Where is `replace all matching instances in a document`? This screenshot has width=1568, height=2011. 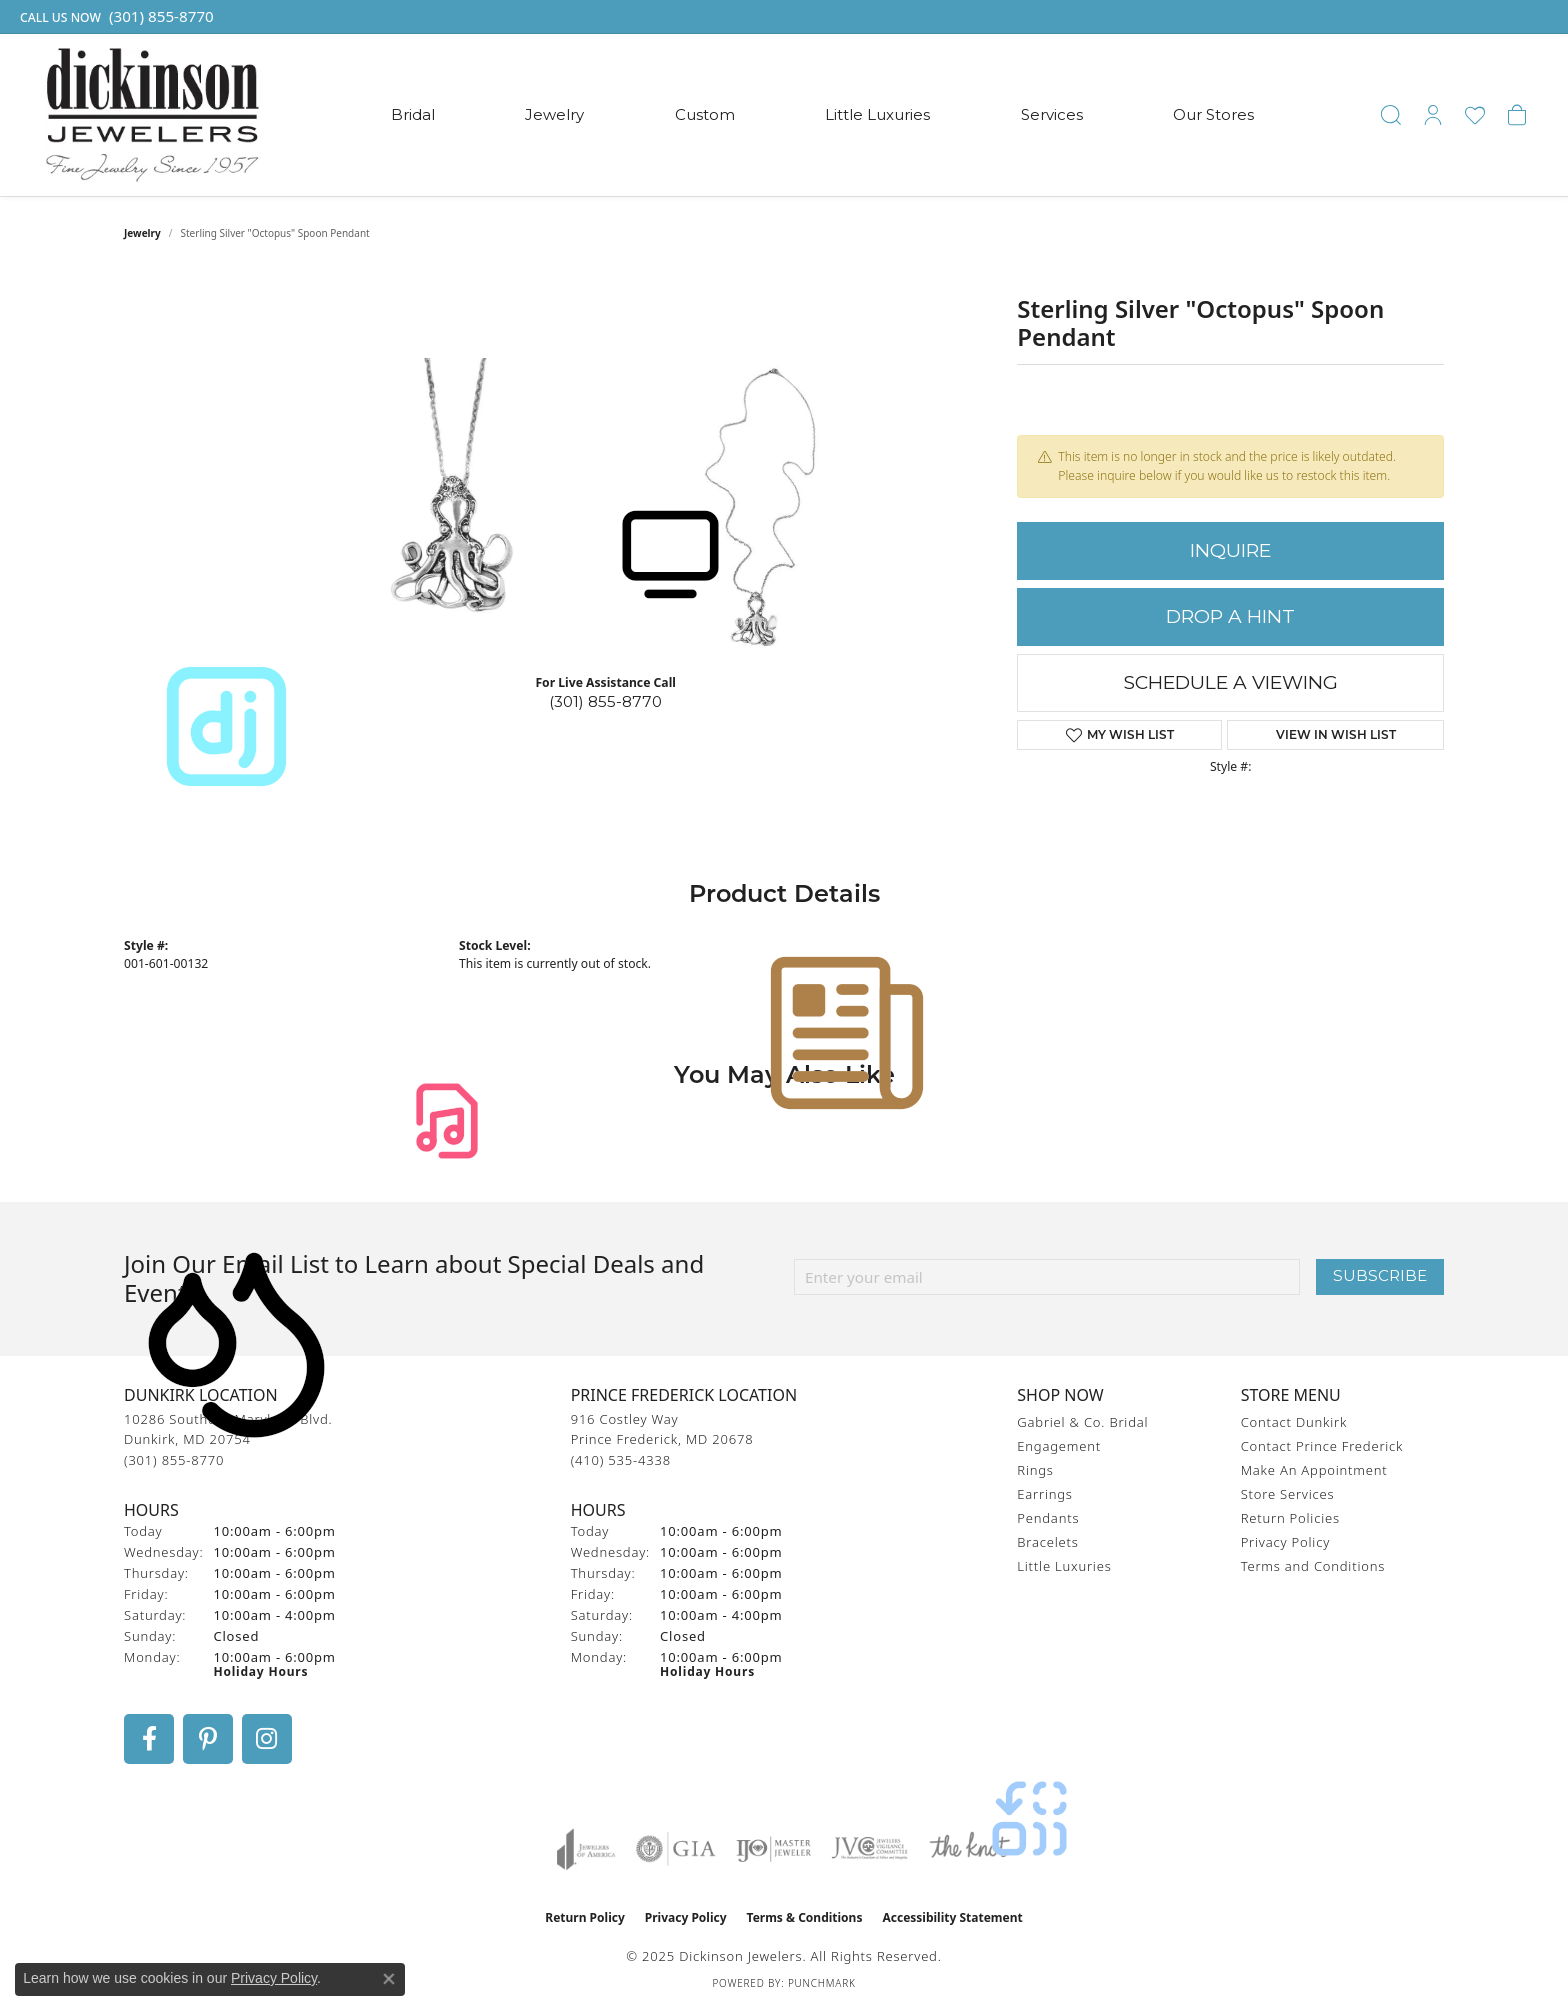
replace all matching instances in a document is located at coordinates (1029, 1818).